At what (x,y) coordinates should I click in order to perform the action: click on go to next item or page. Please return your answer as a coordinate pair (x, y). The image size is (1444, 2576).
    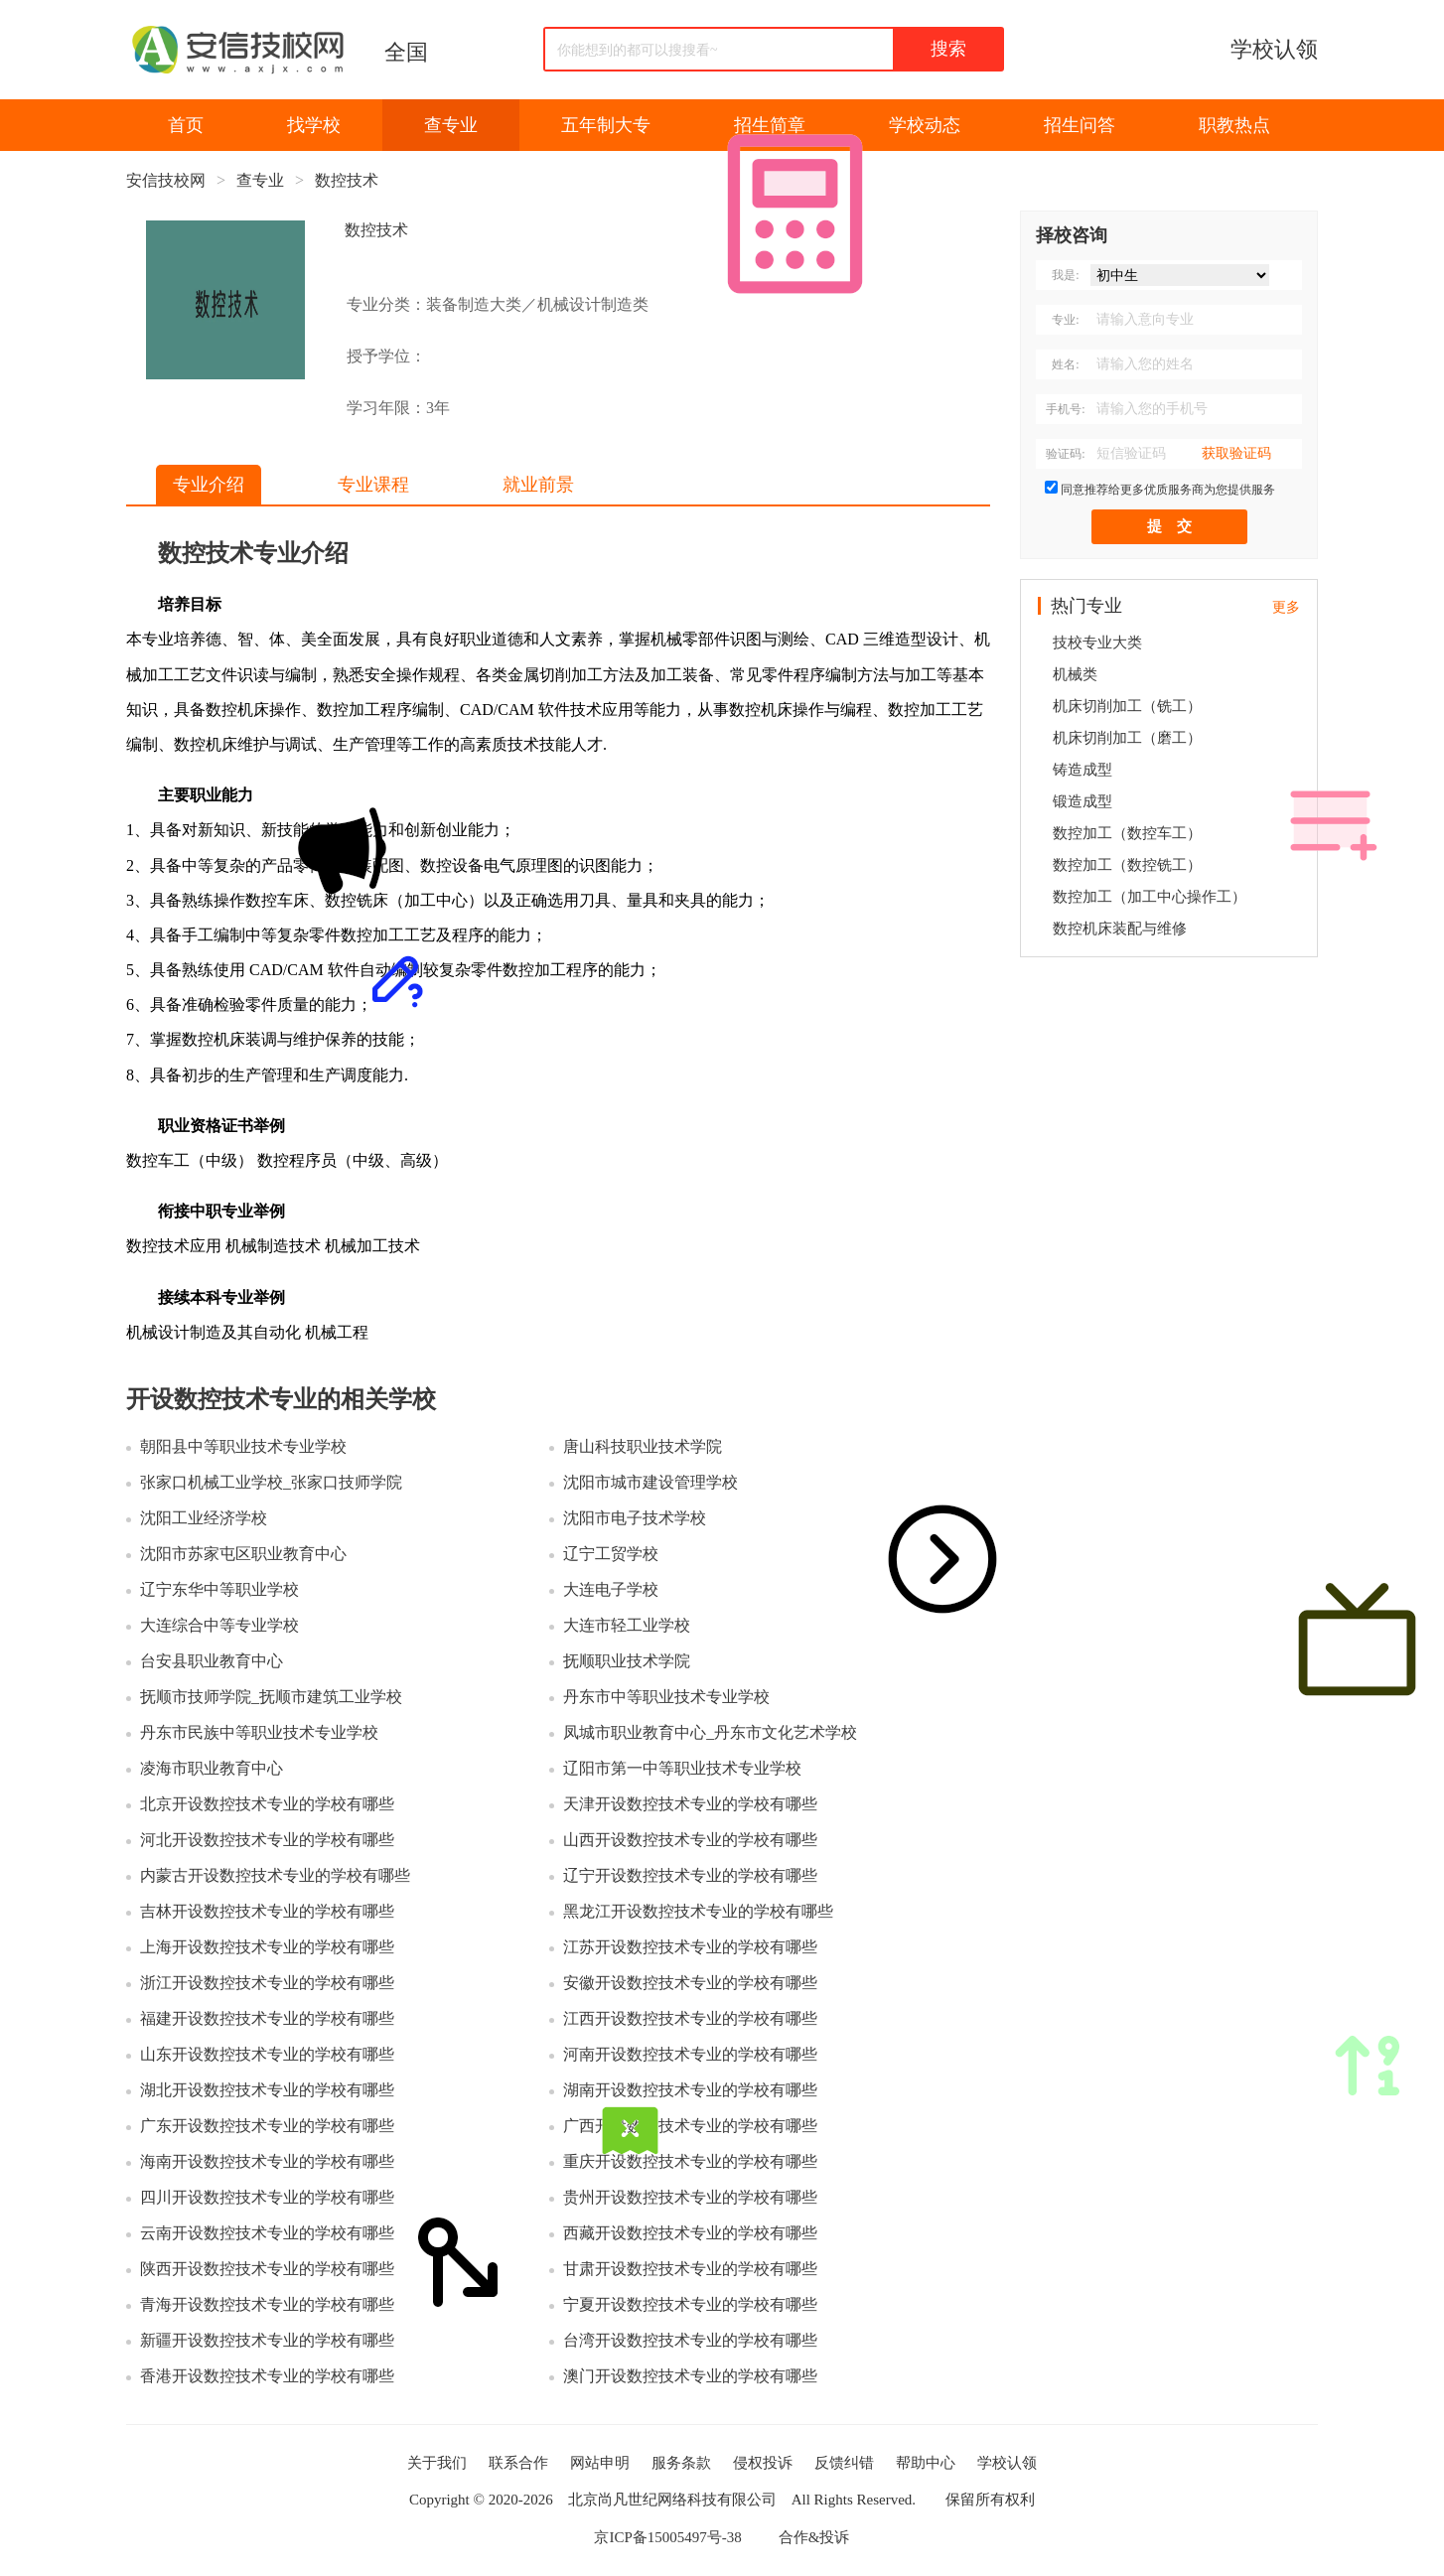
    Looking at the image, I should click on (942, 1559).